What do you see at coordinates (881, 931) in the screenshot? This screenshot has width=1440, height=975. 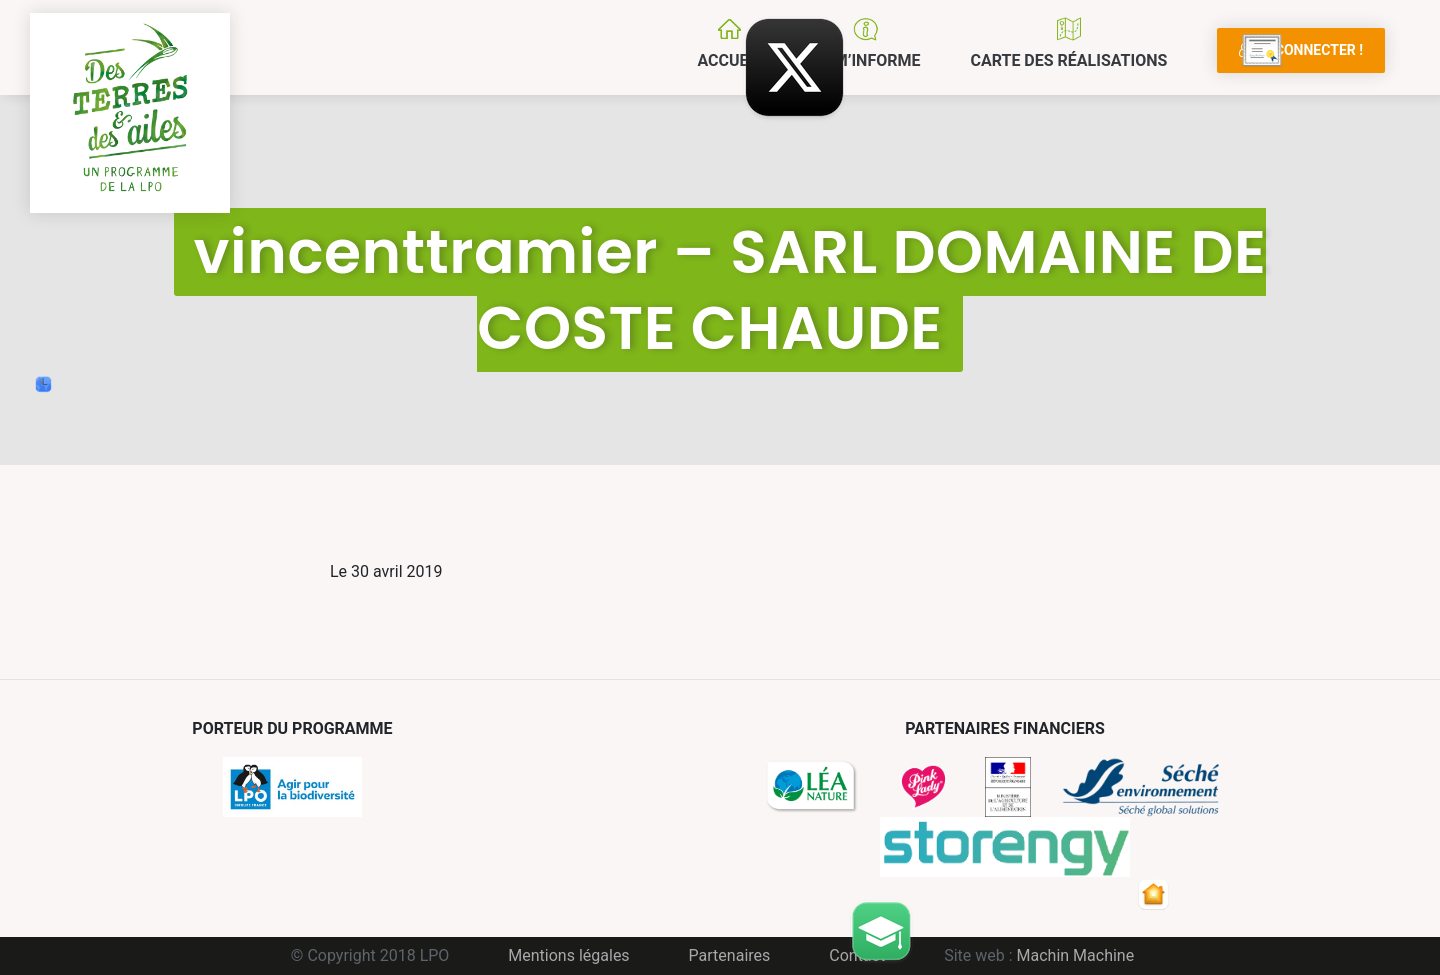 I see `access education app settings` at bounding box center [881, 931].